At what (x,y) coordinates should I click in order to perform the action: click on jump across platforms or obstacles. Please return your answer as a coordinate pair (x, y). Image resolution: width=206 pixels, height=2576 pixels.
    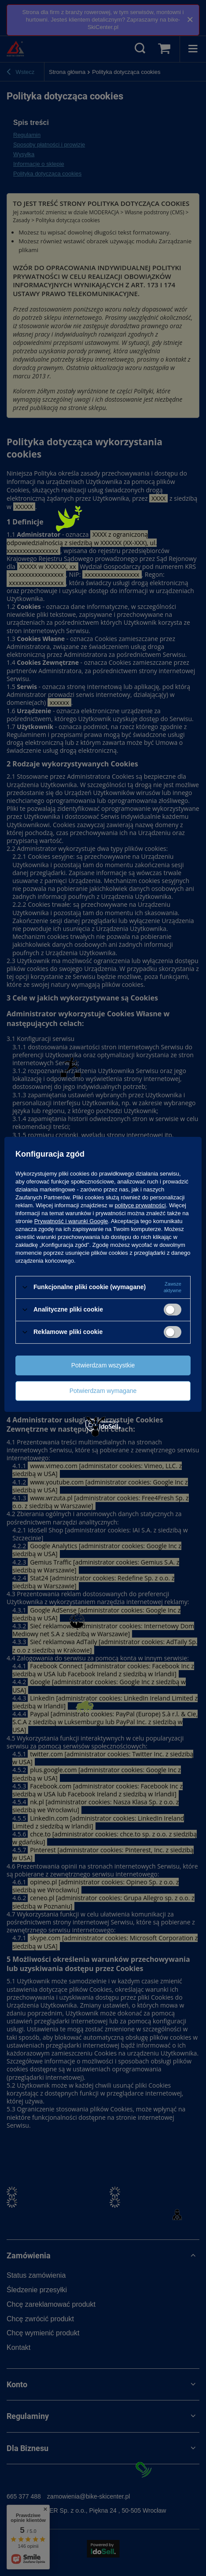
    Looking at the image, I should click on (70, 1067).